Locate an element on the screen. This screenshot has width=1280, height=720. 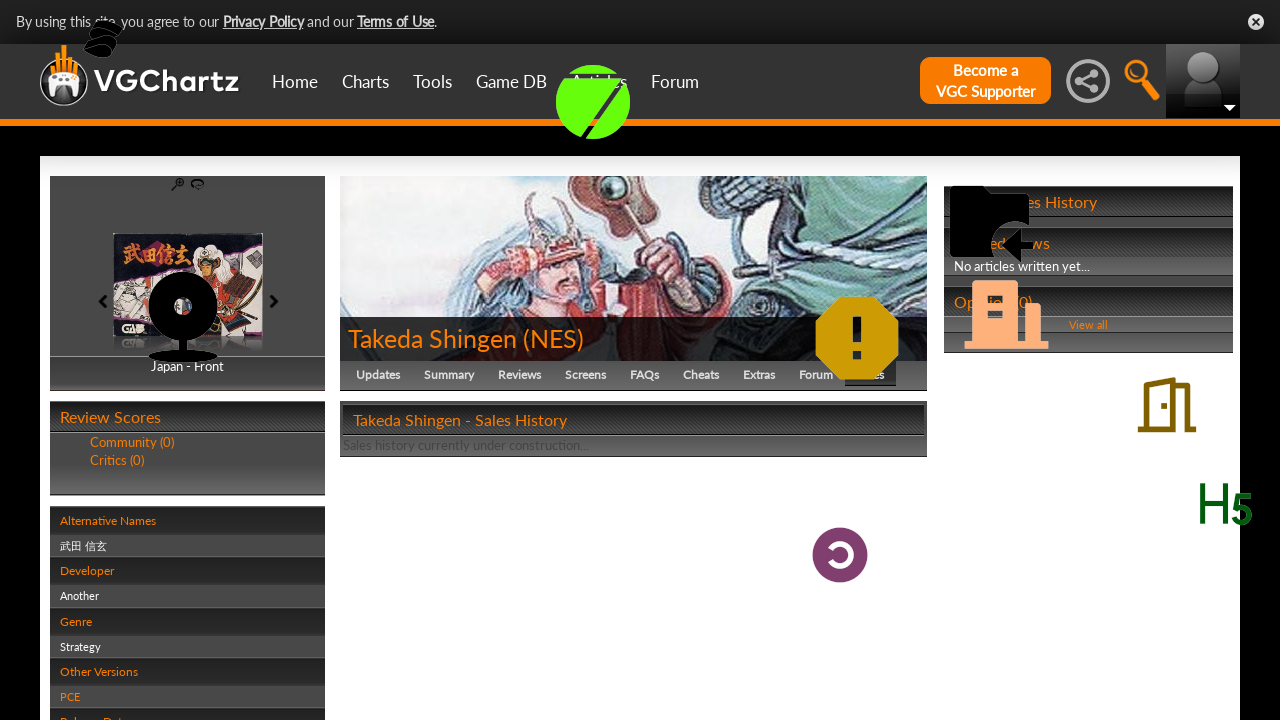
link to Solid project or decentralized web services is located at coordinates (103, 39).